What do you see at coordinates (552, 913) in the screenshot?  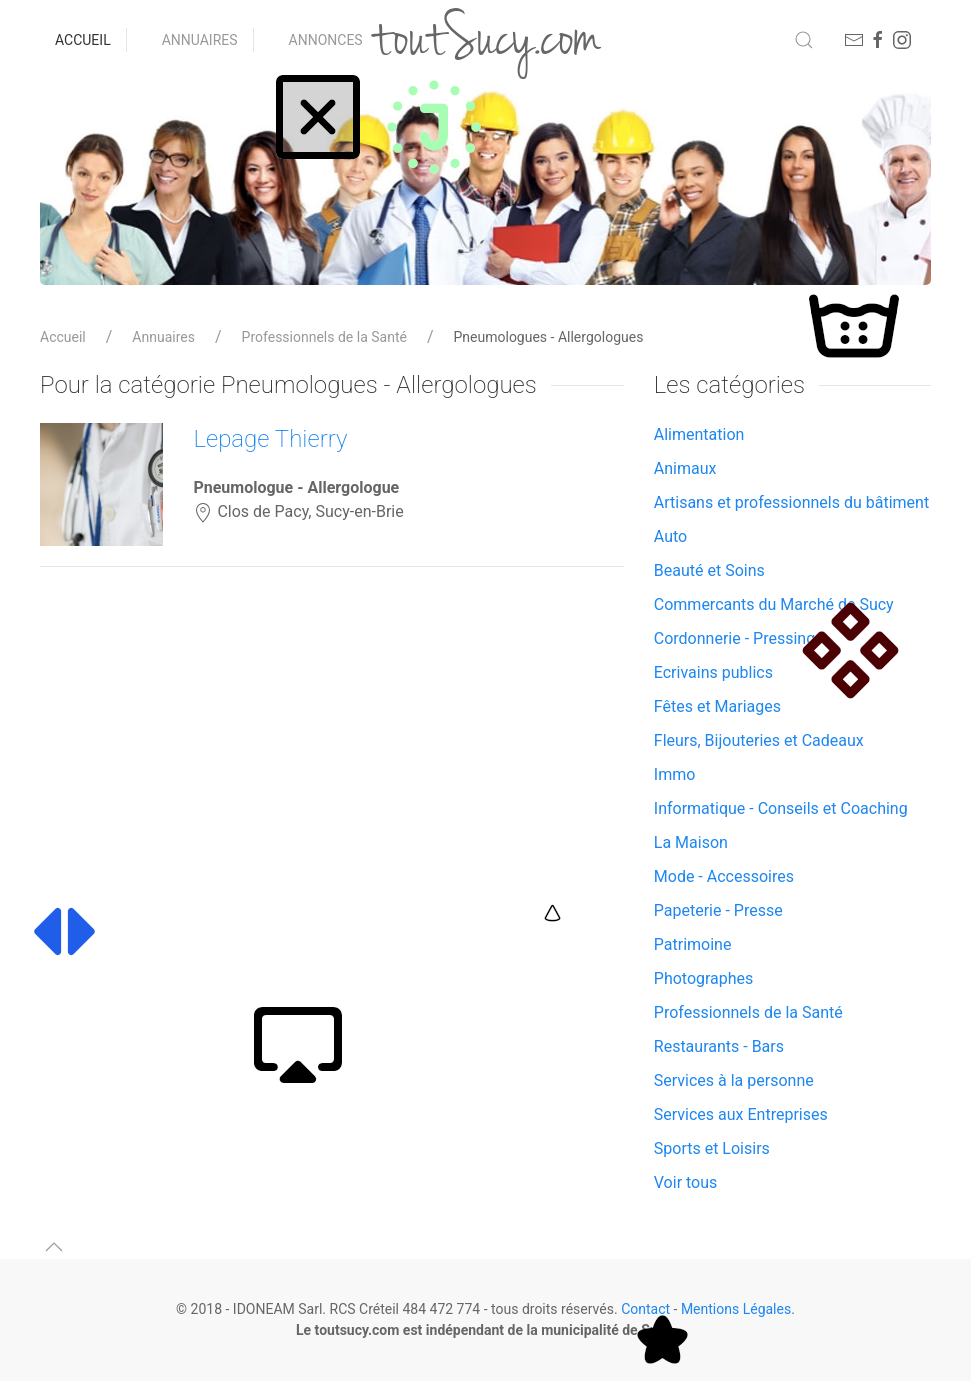 I see `indicates 3D or shape tools` at bounding box center [552, 913].